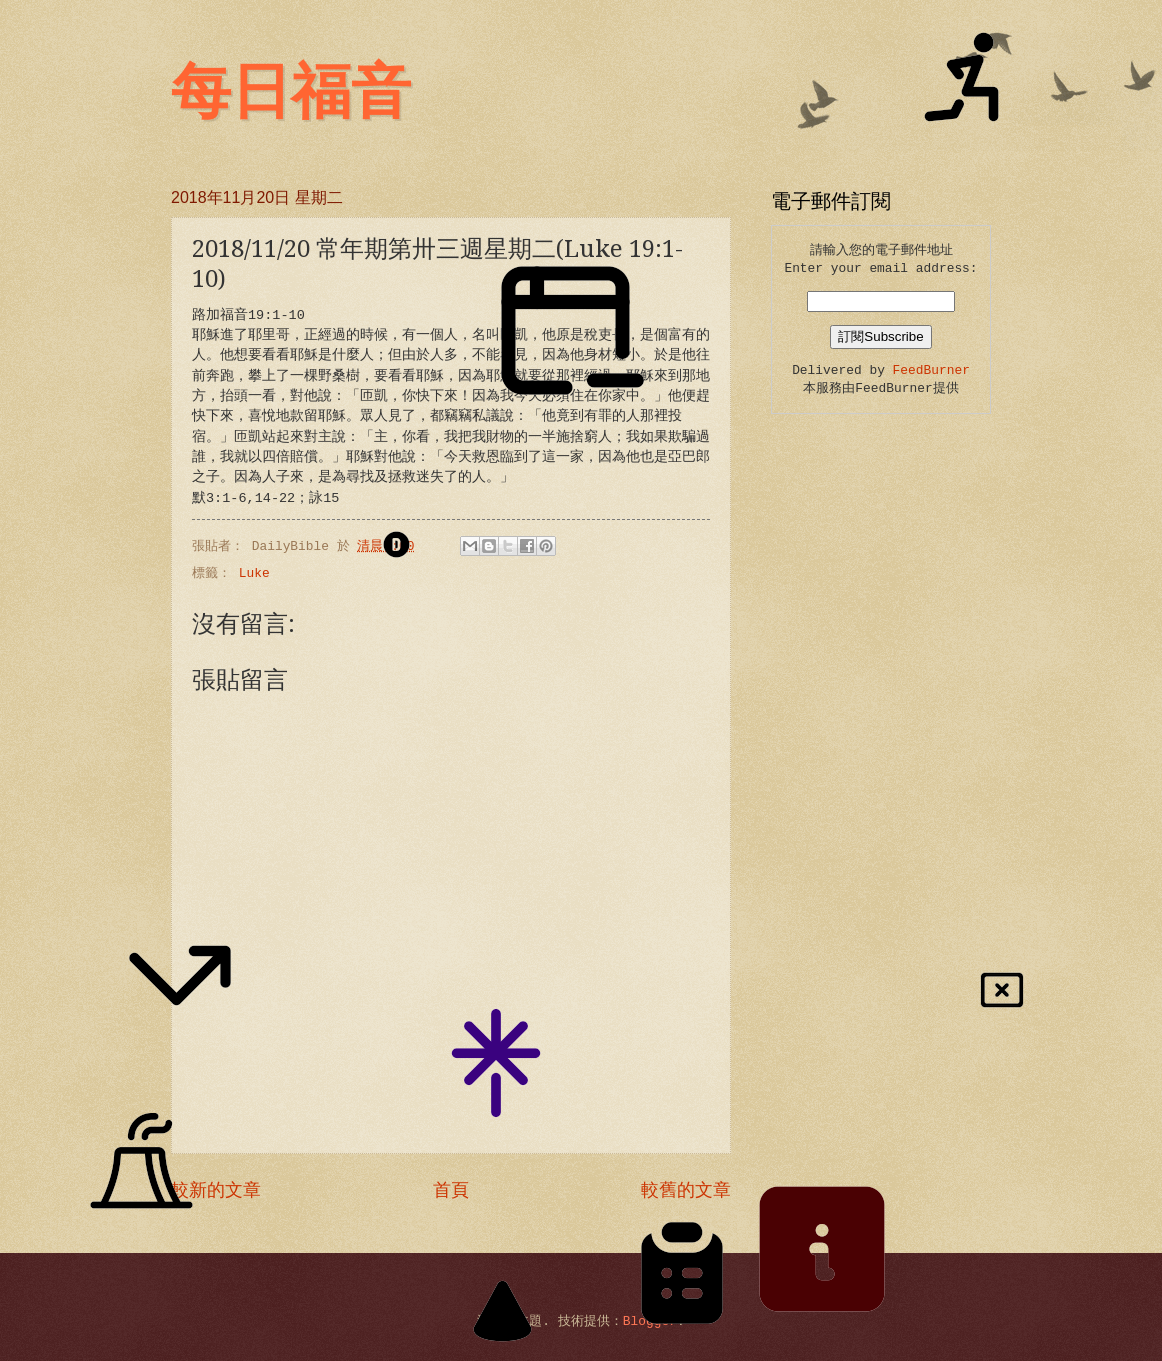 The height and width of the screenshot is (1361, 1162). Describe the element at coordinates (964, 77) in the screenshot. I see `access stretching exercises or warm-up routines` at that location.